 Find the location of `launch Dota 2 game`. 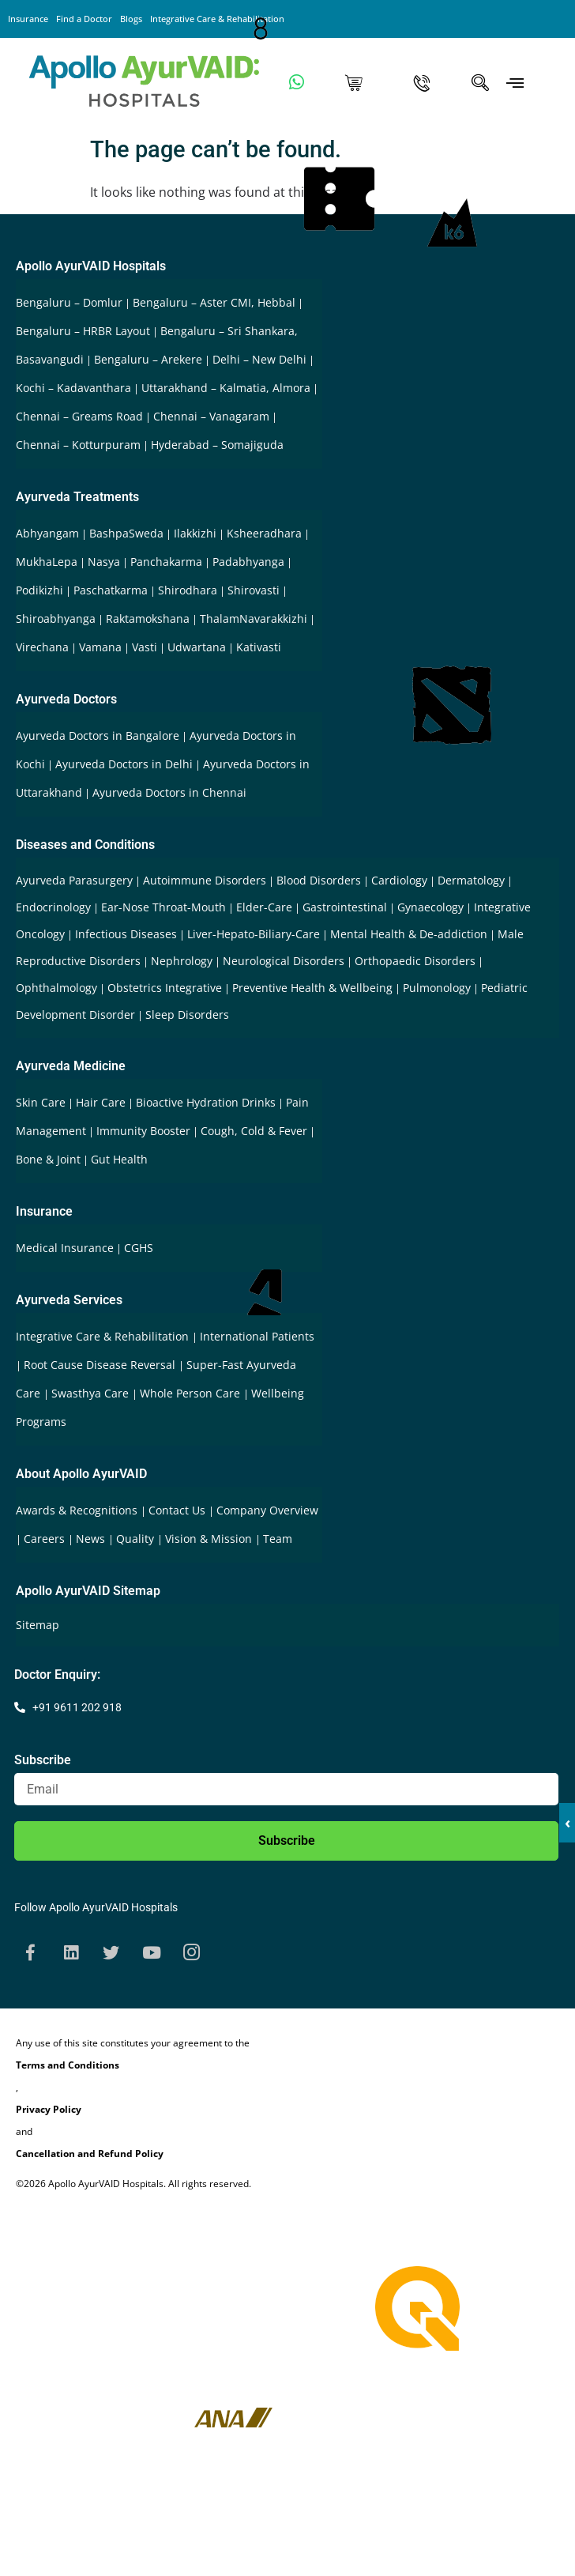

launch Dota 2 game is located at coordinates (452, 705).